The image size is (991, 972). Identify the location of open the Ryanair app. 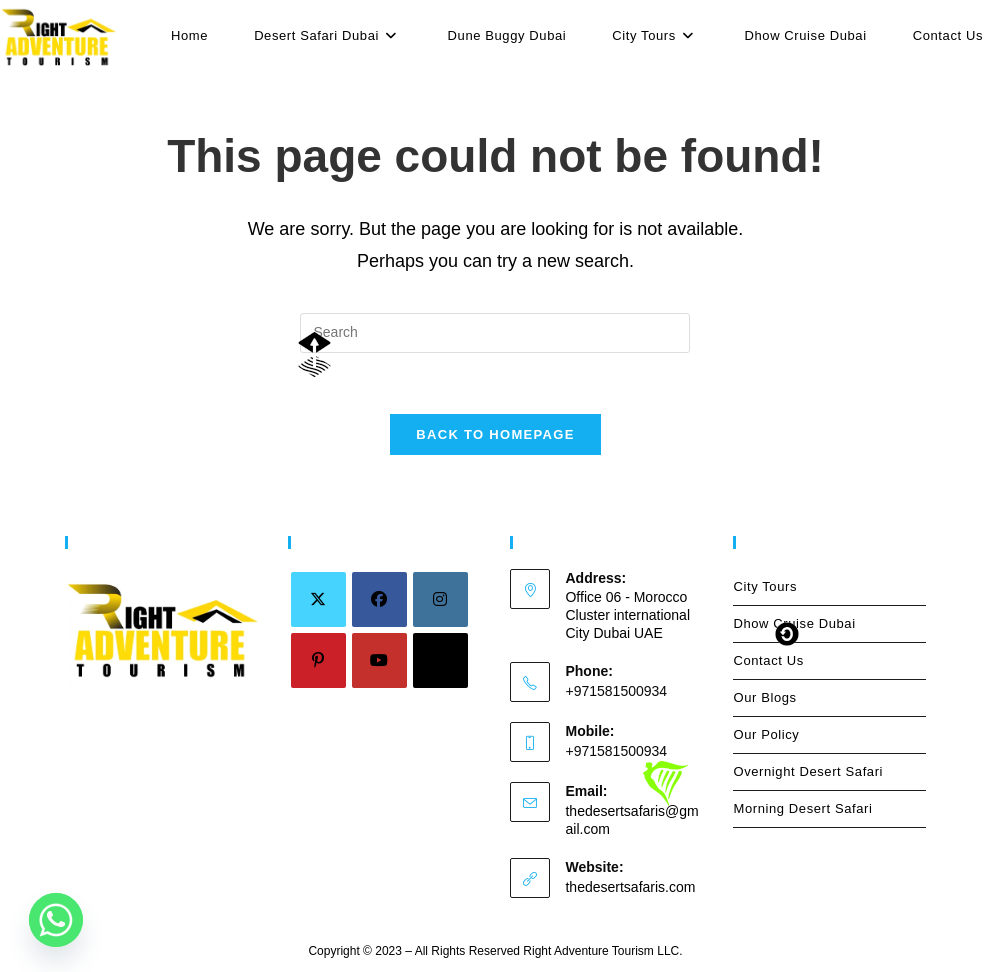
(665, 783).